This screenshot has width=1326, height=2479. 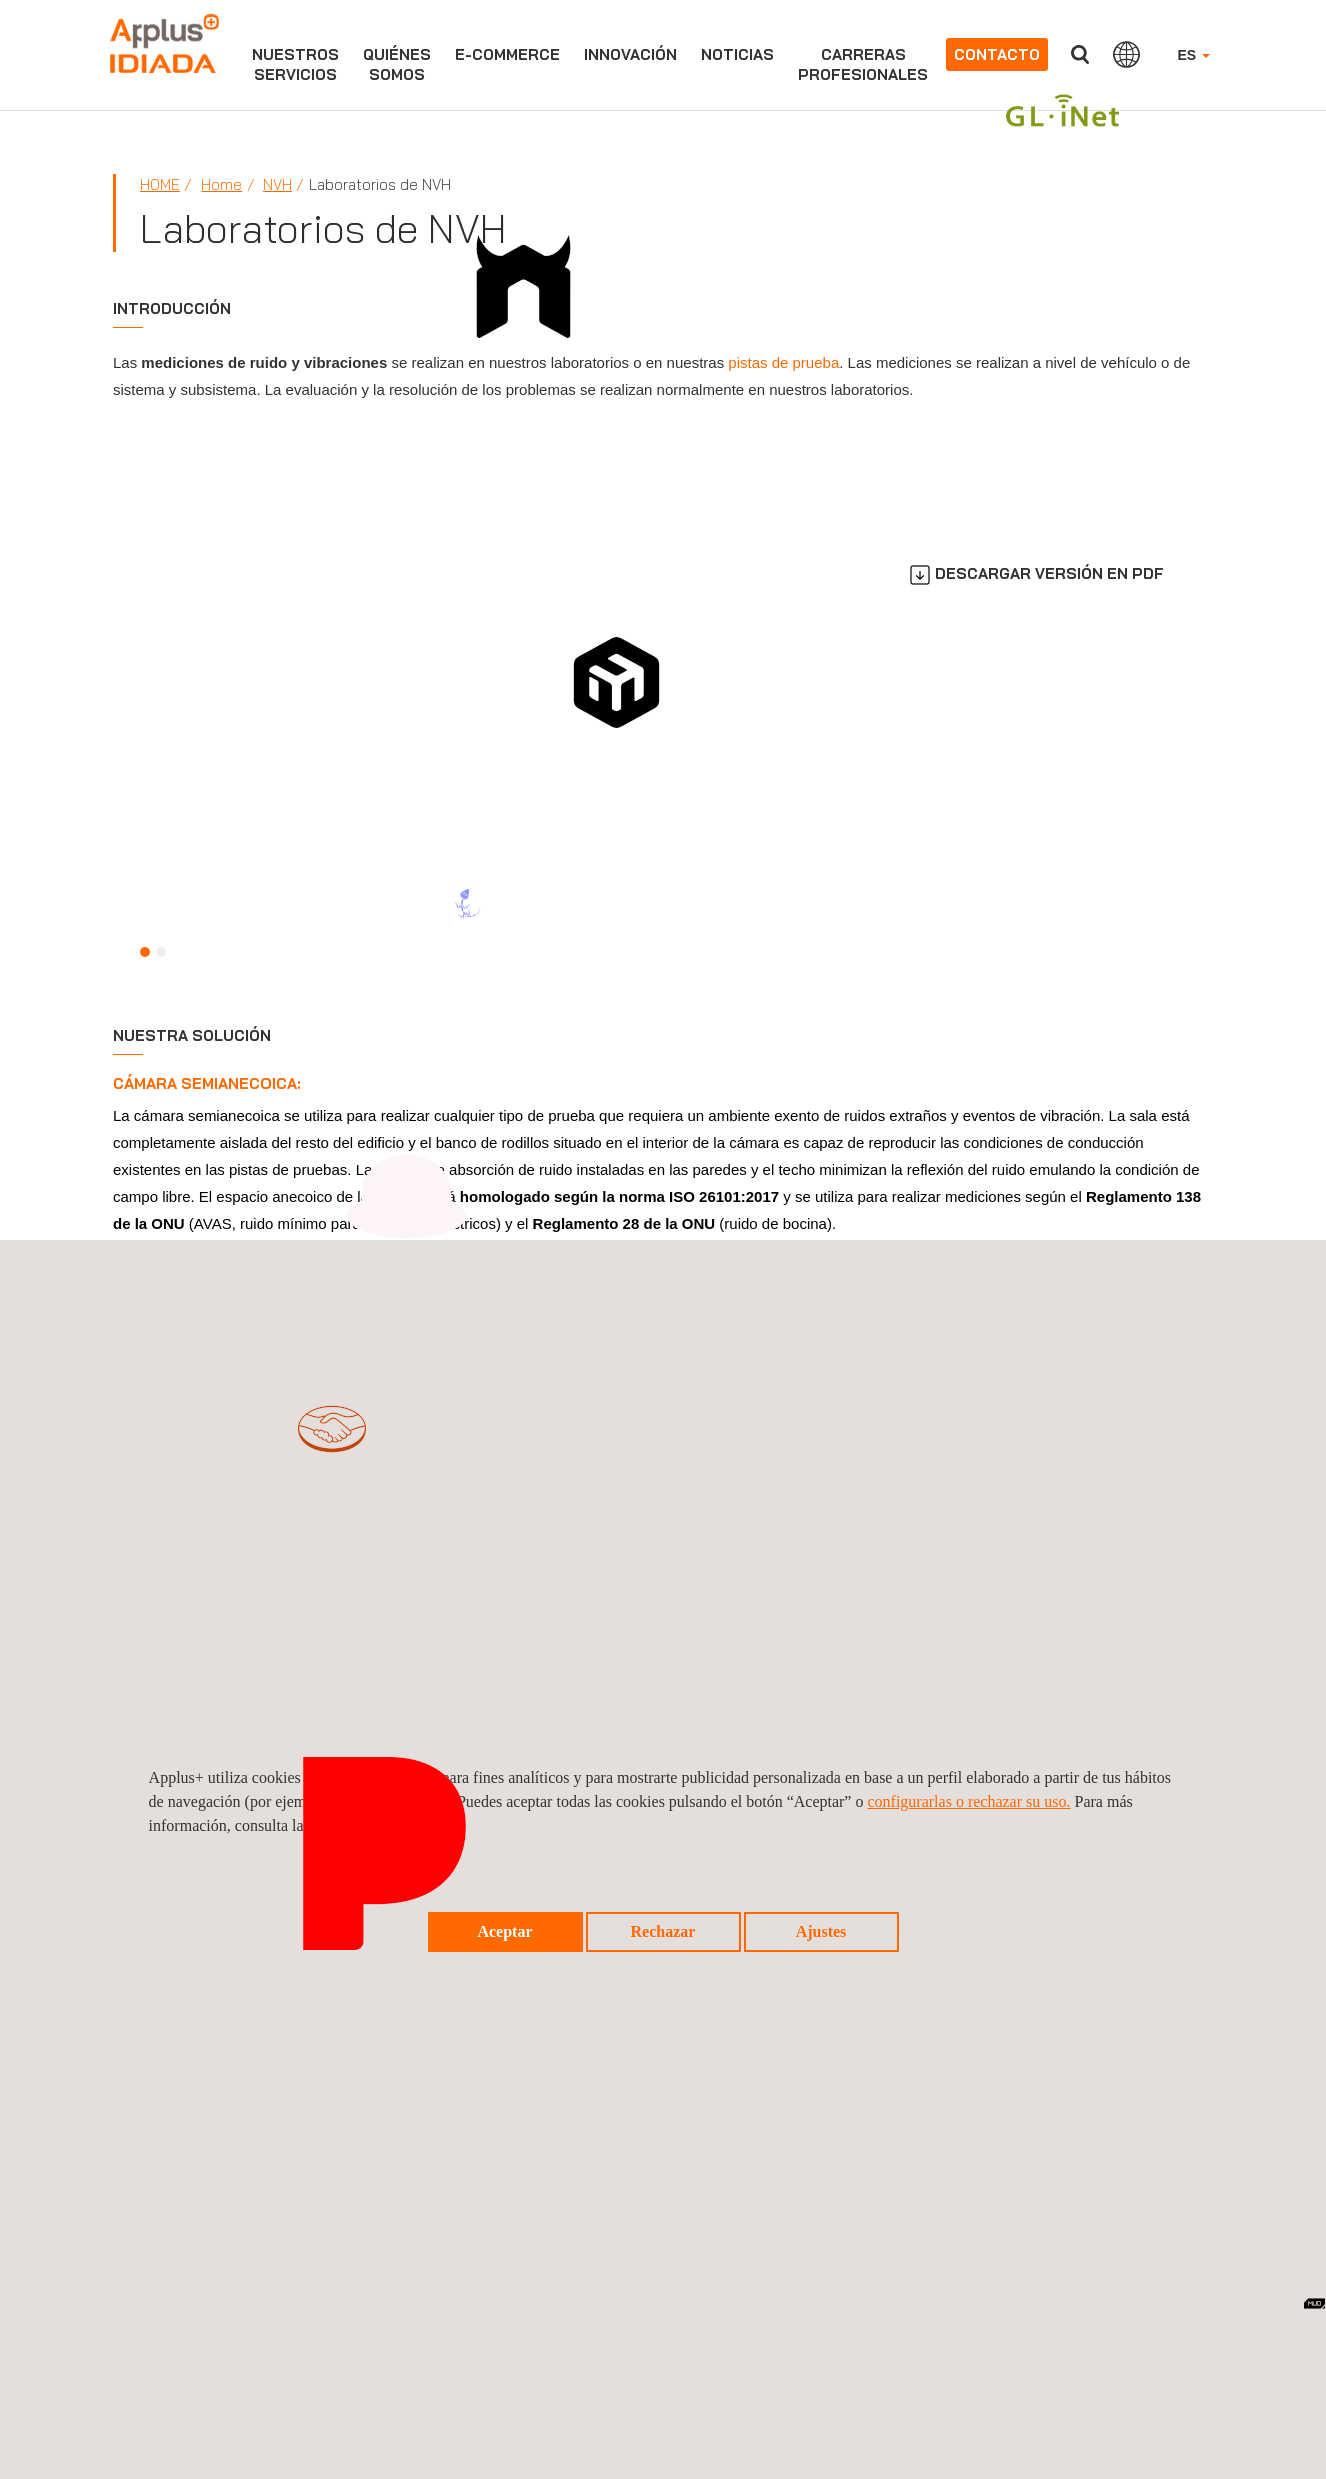 What do you see at coordinates (406, 1196) in the screenshot?
I see `open Alfred app` at bounding box center [406, 1196].